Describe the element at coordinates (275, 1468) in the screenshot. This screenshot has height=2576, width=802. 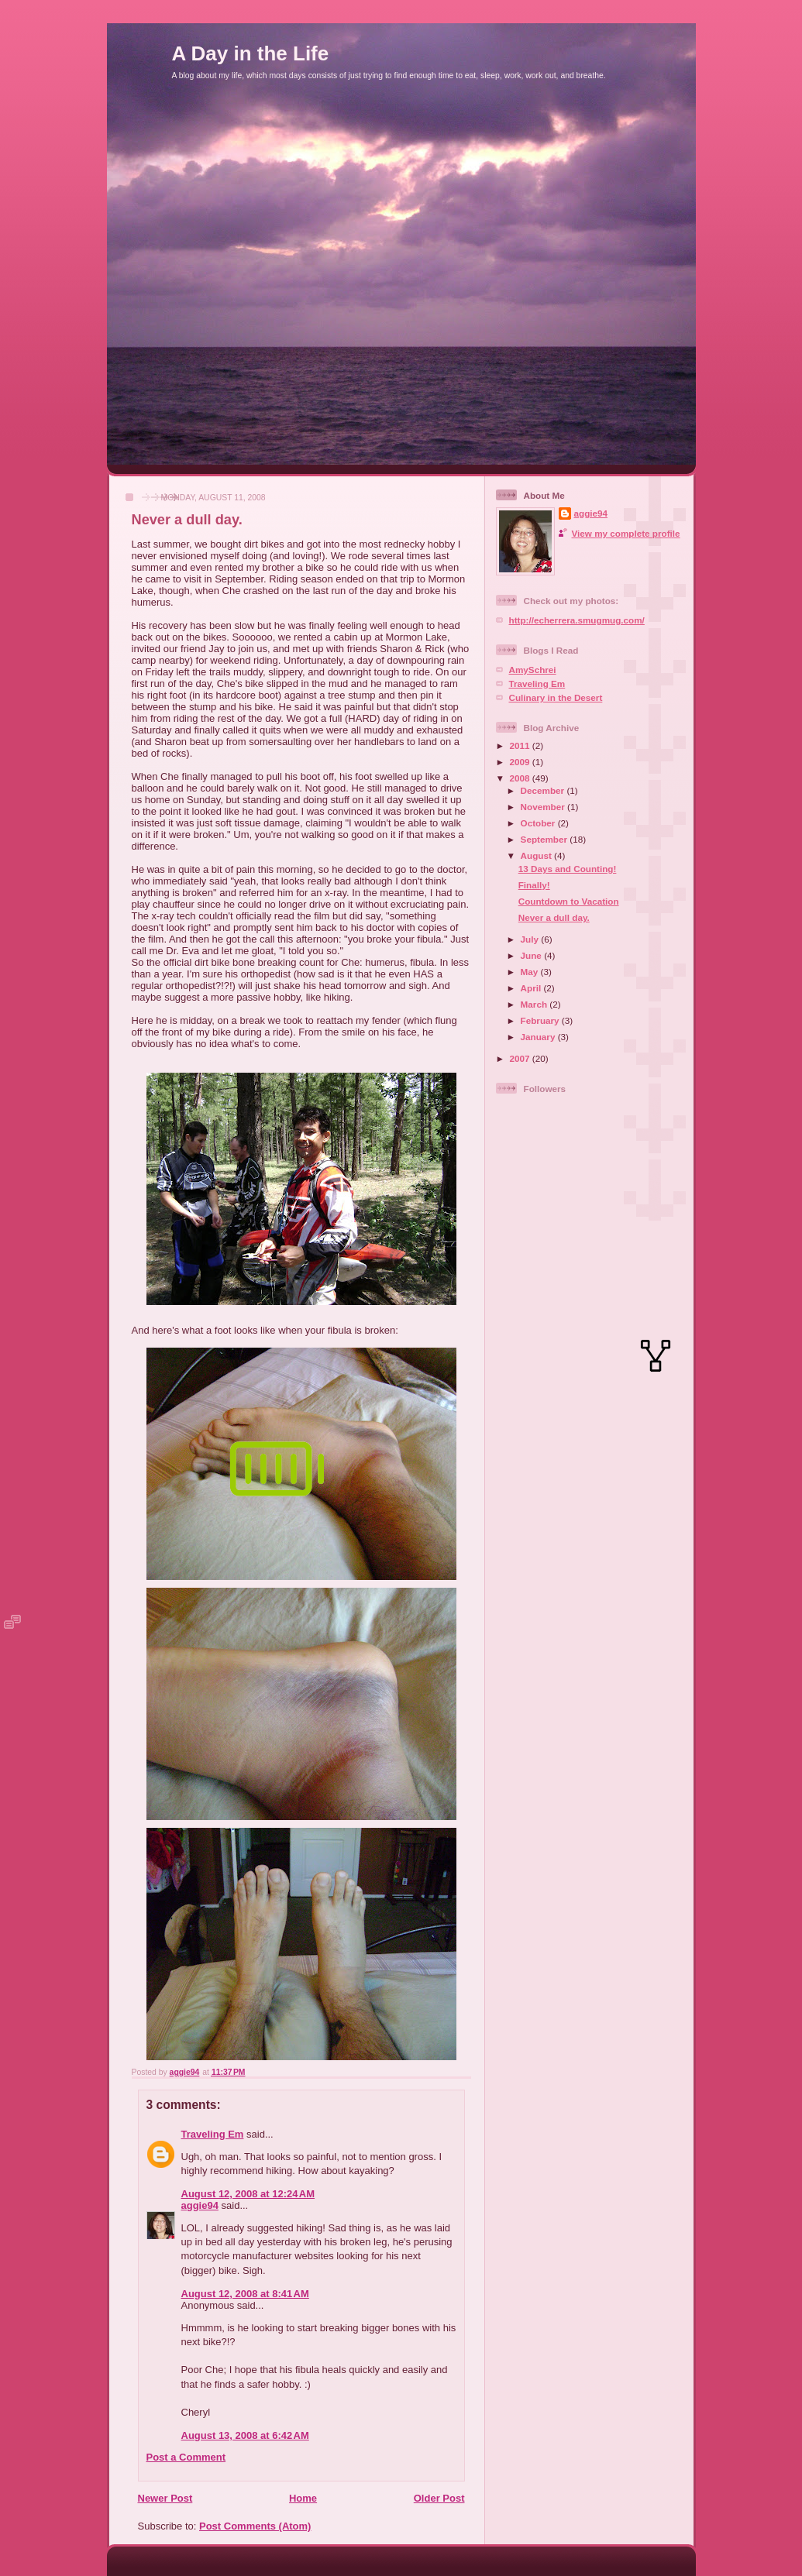
I see `indicates full battery charge` at that location.